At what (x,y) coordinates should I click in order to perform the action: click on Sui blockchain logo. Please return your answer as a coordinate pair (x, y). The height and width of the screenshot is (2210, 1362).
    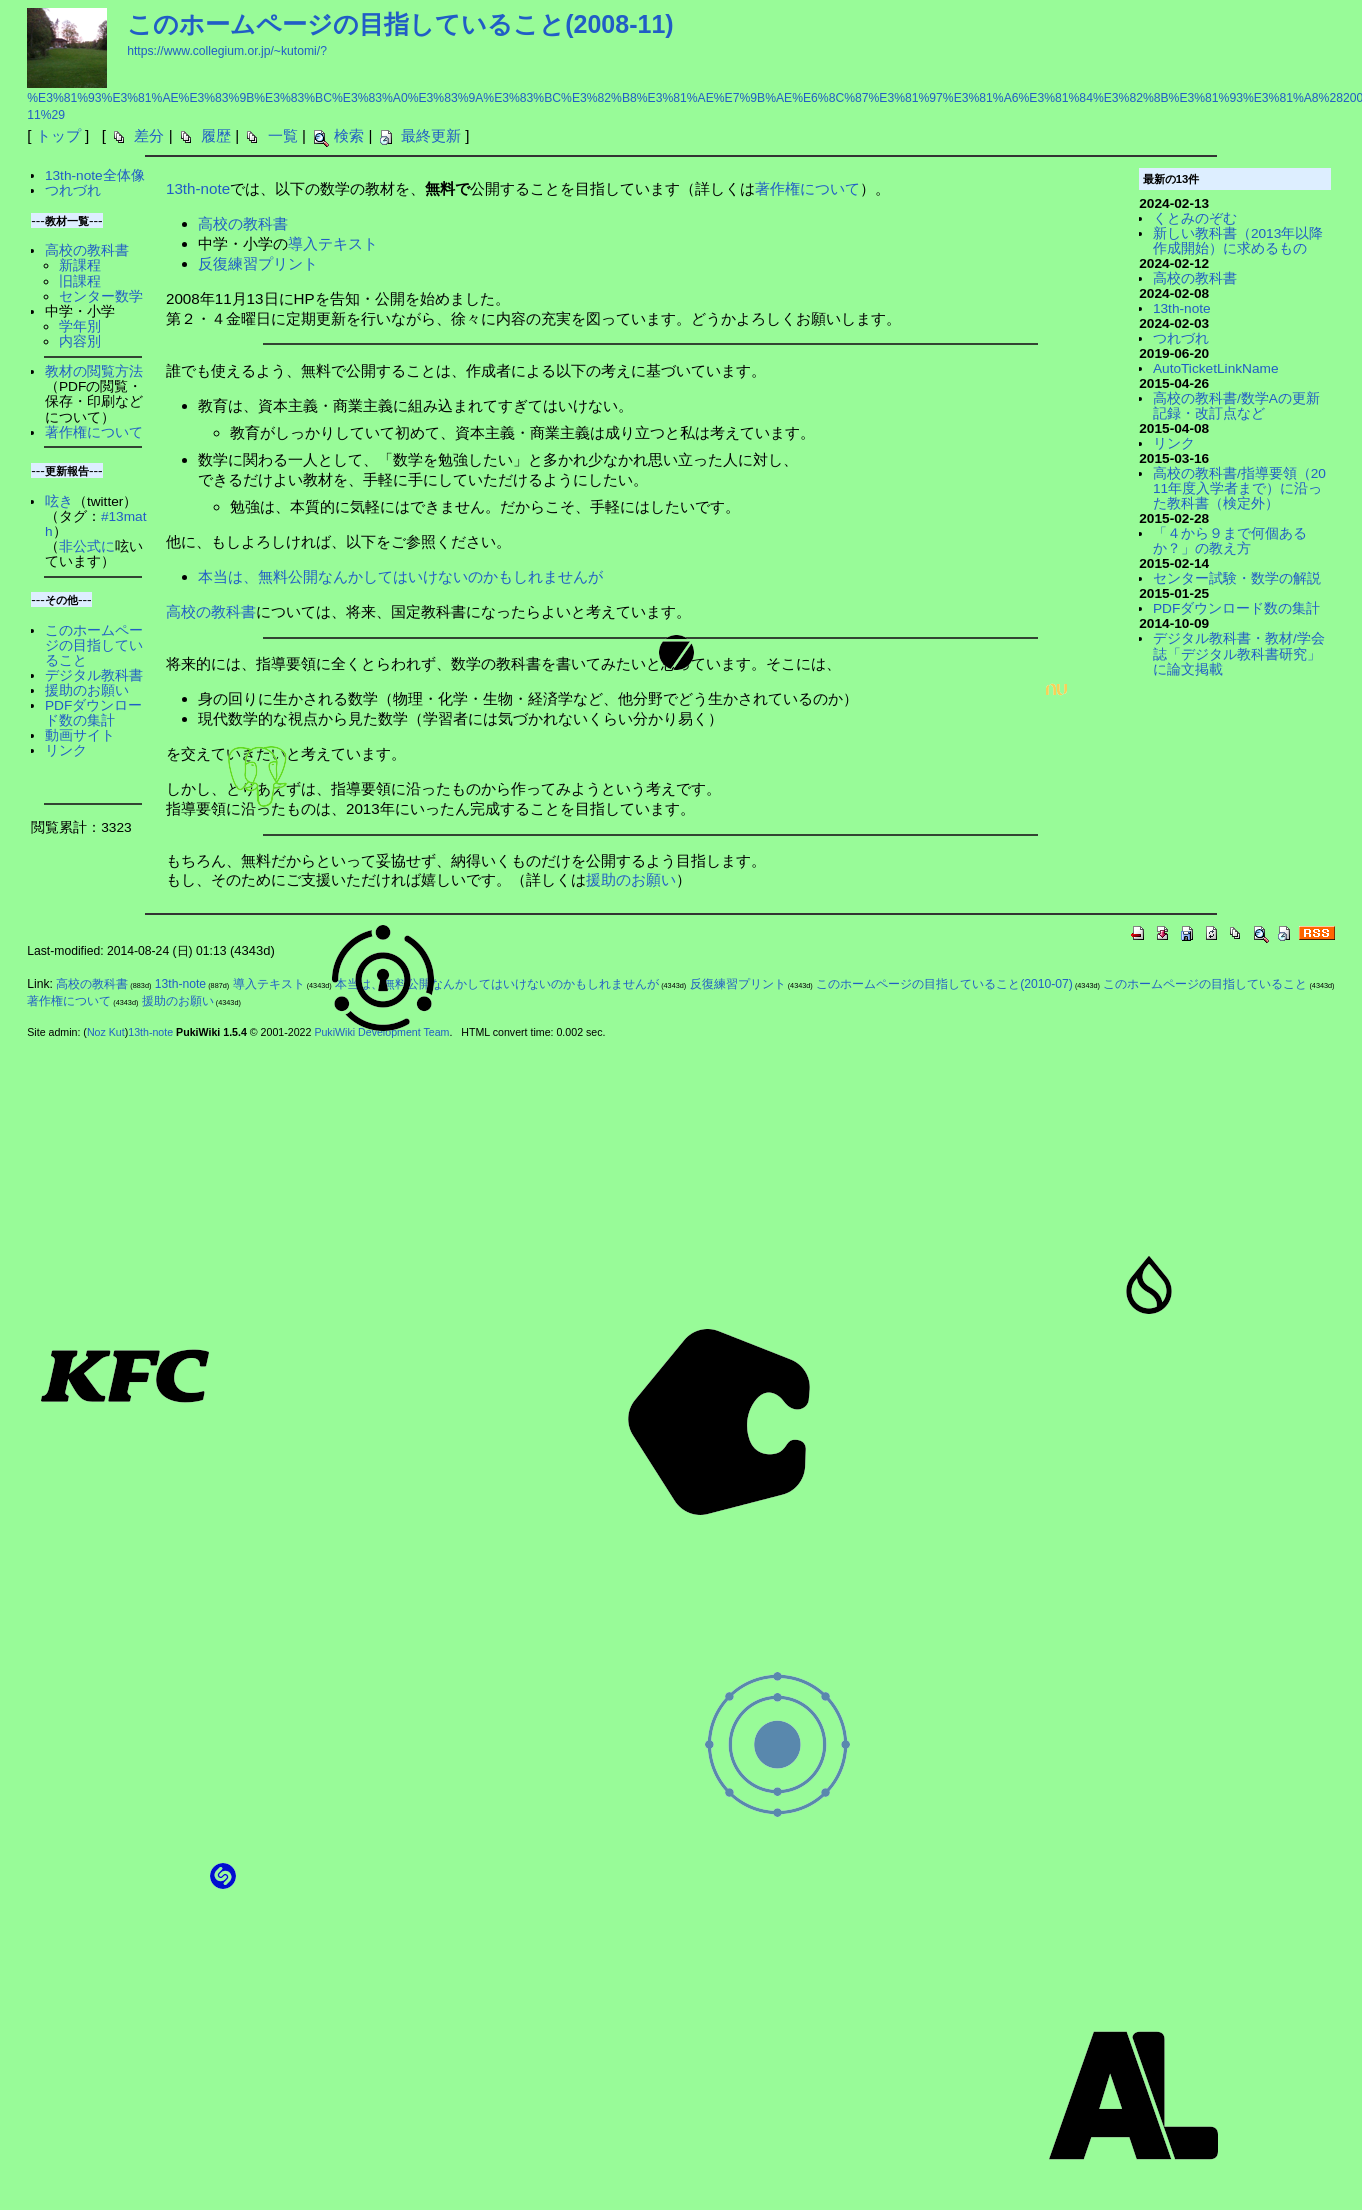
    Looking at the image, I should click on (1149, 1285).